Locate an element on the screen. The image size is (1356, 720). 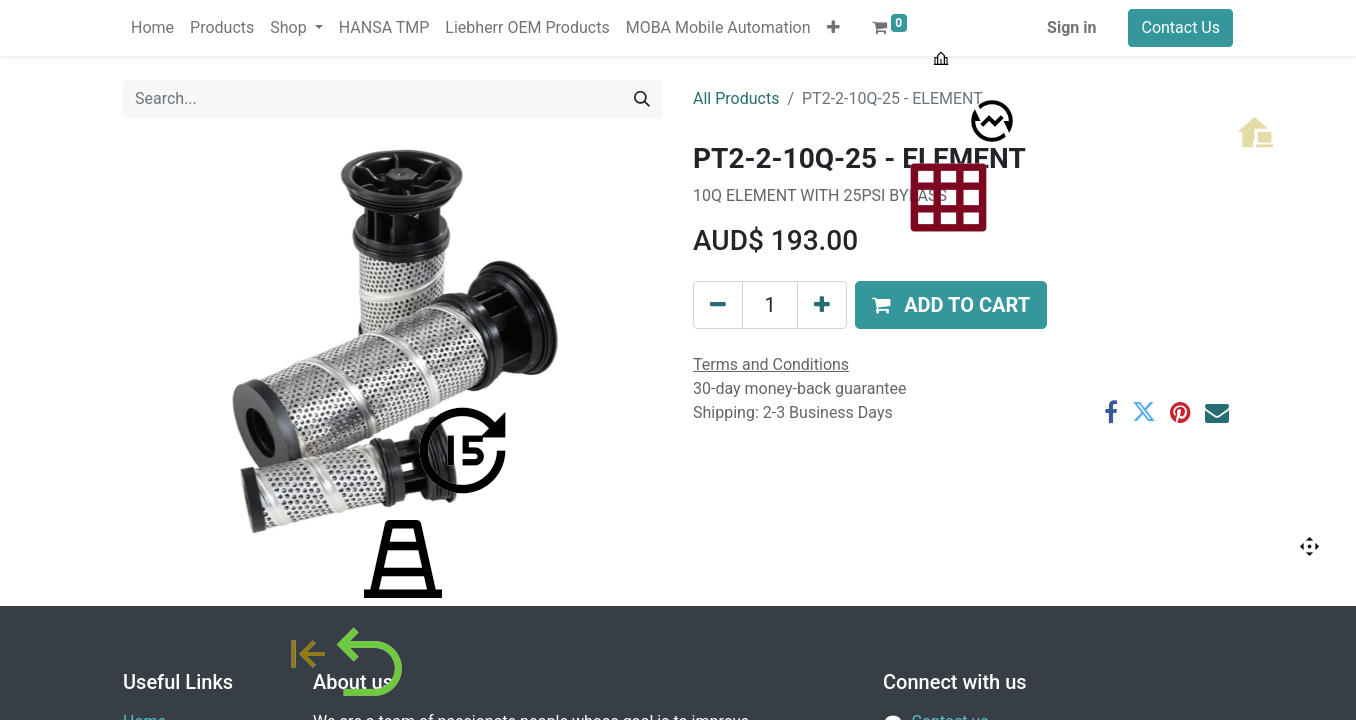
access education or school-related features is located at coordinates (941, 59).